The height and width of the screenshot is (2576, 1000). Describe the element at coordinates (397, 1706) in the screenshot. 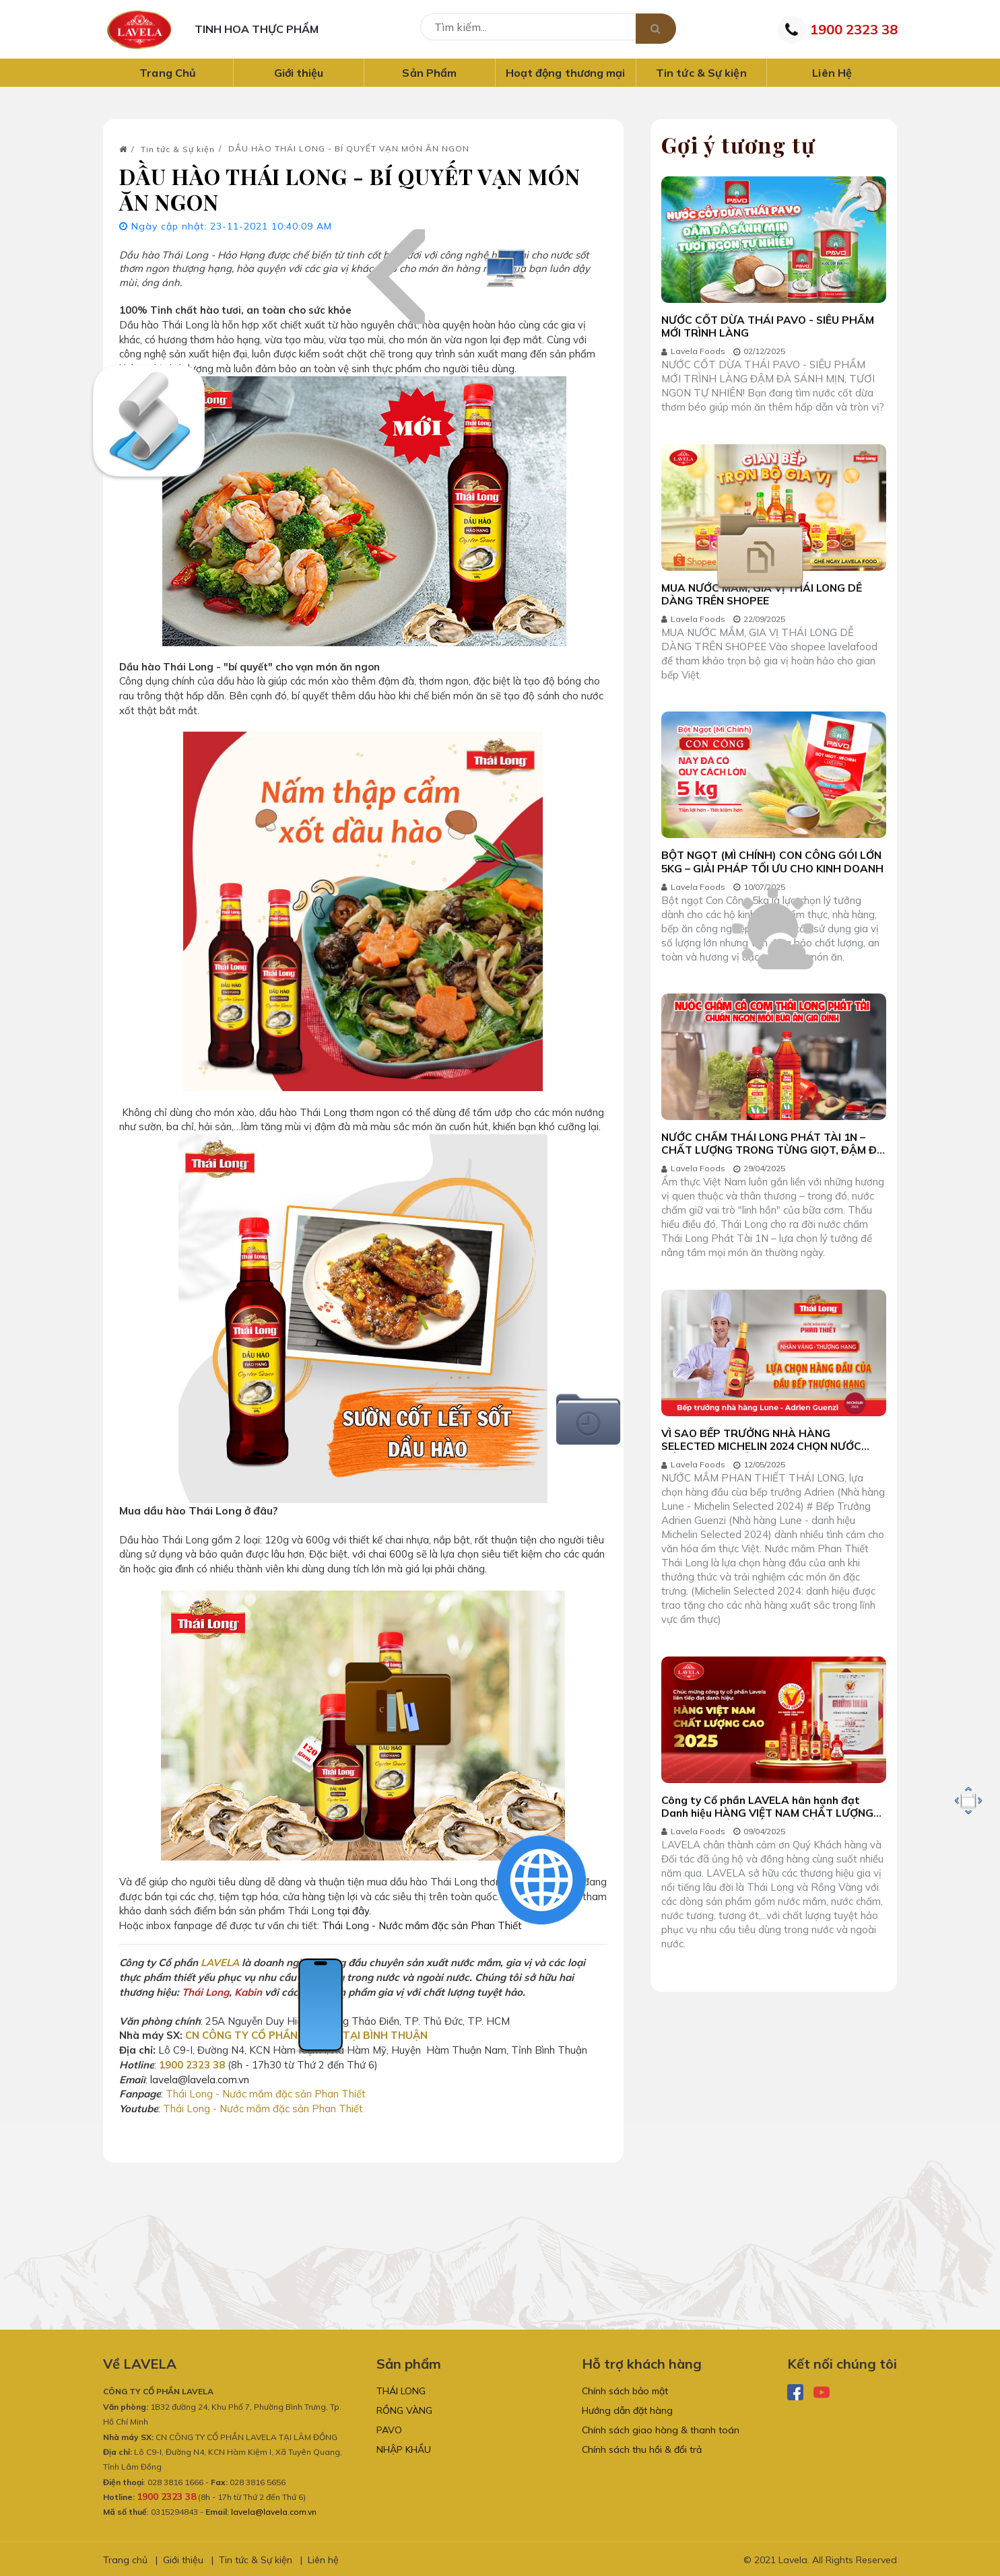

I see `open calibre e-book library folder` at that location.